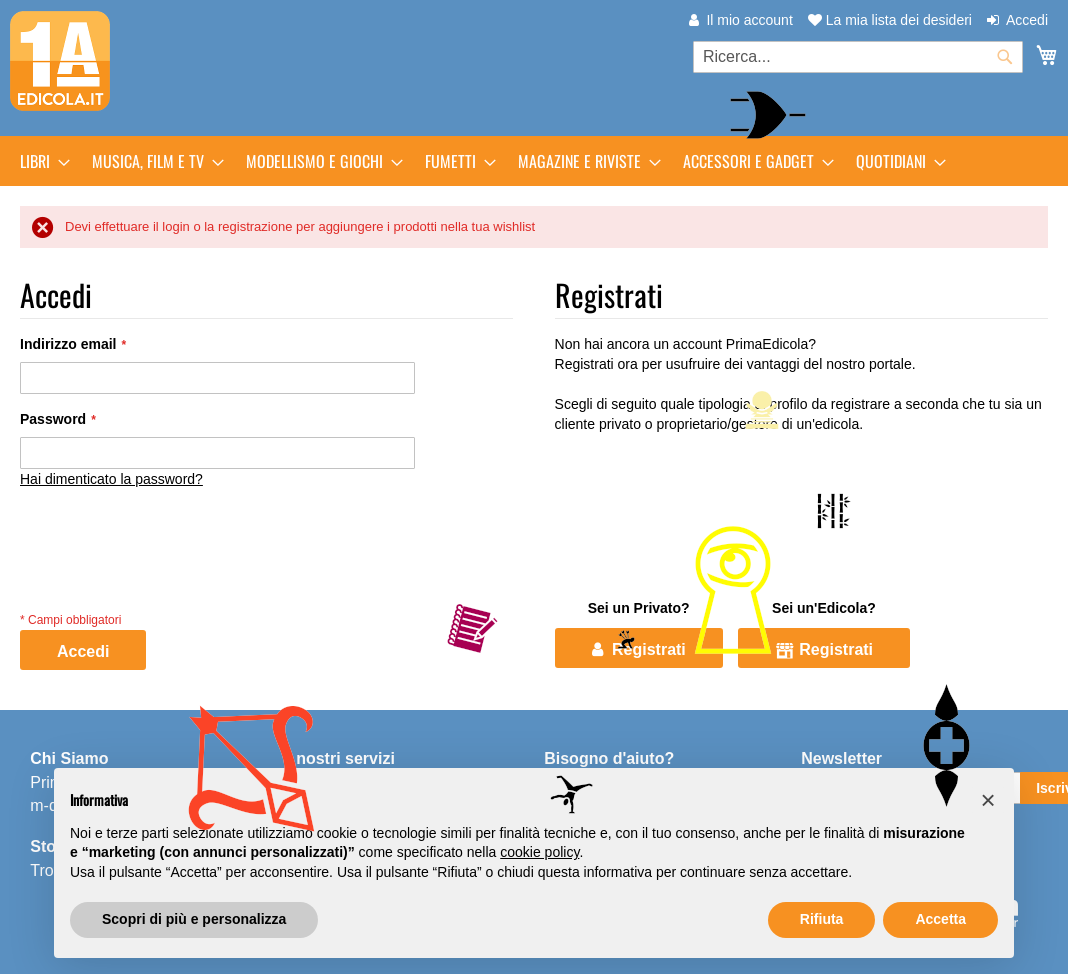 The width and height of the screenshot is (1068, 974). What do you see at coordinates (626, 639) in the screenshot?
I see `indicates defeated enemy or fallen character` at bounding box center [626, 639].